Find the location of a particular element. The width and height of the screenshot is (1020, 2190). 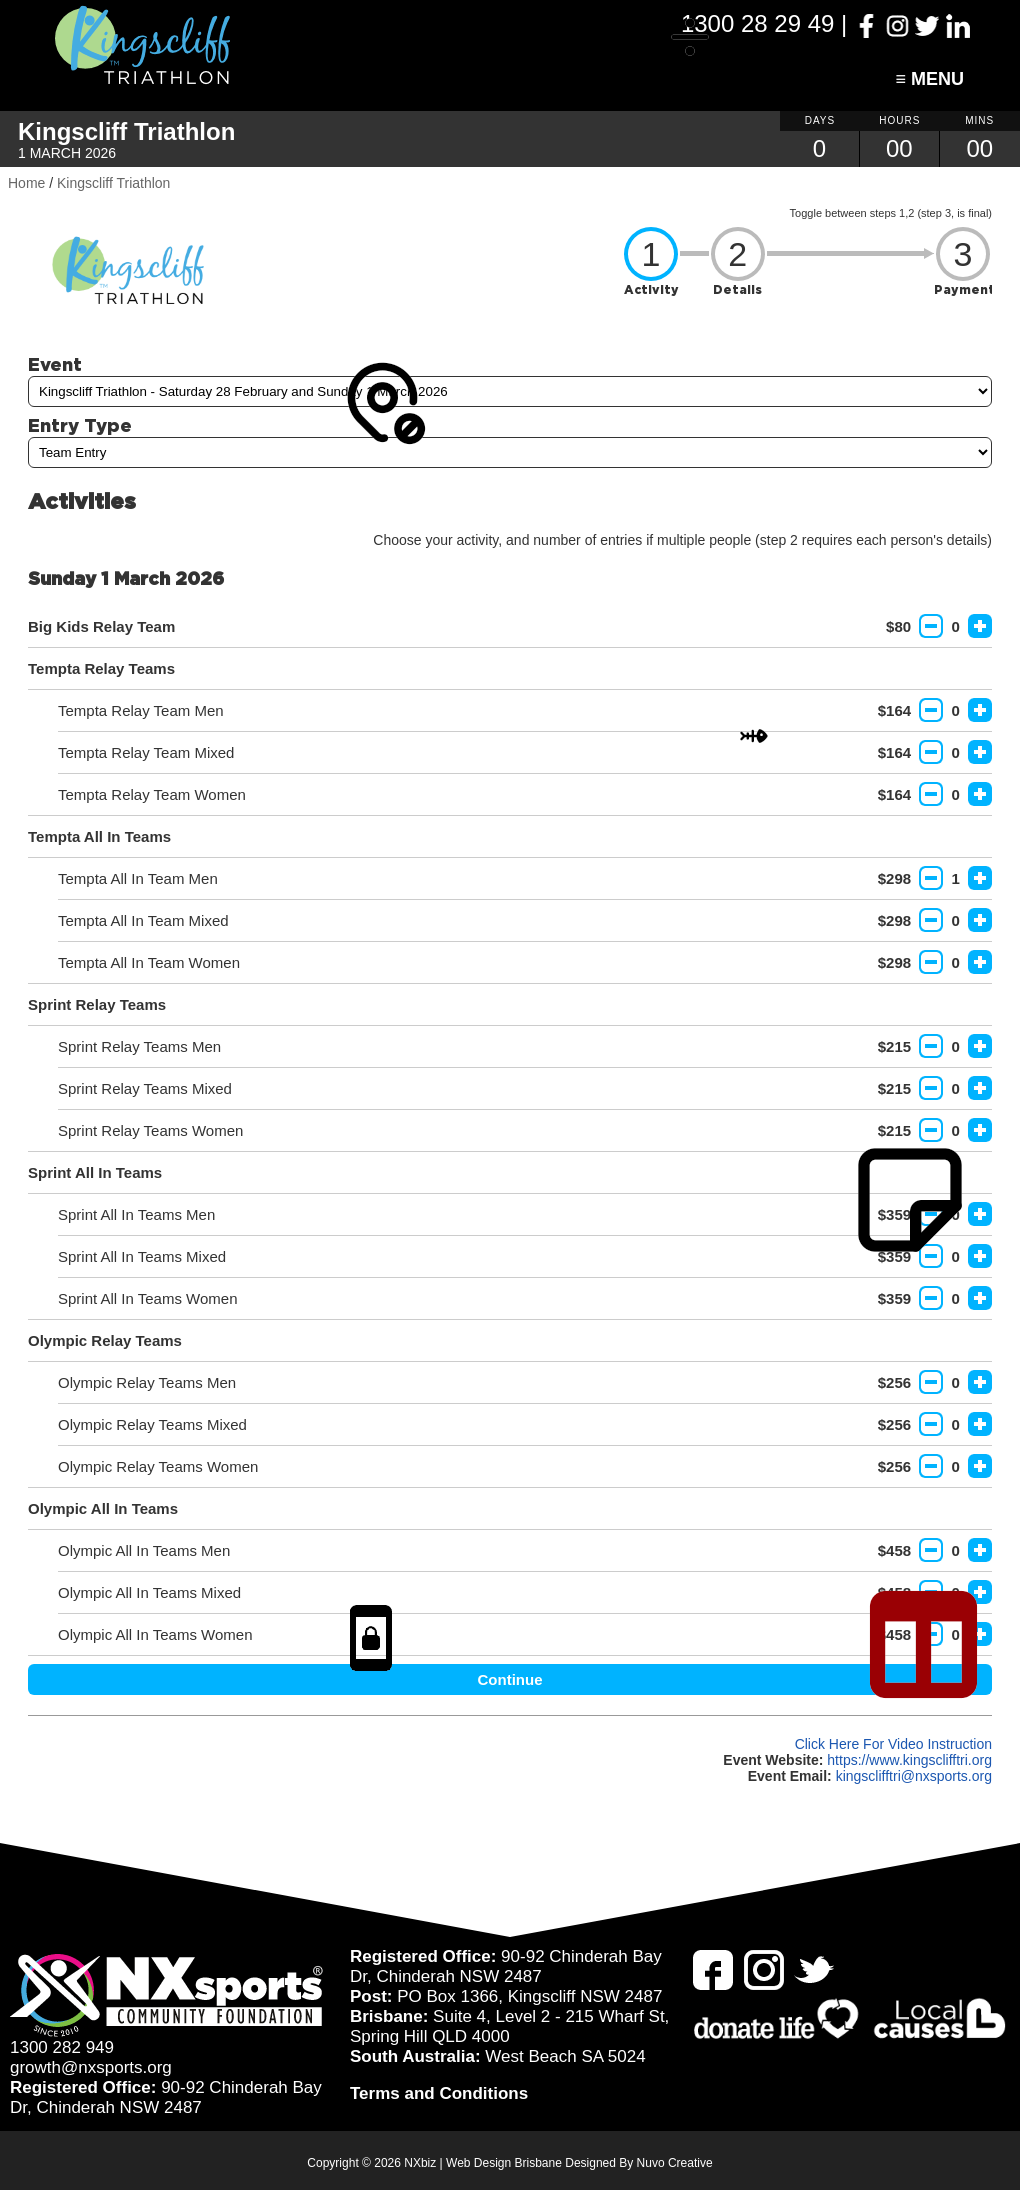

indicates empty state or no results found is located at coordinates (754, 736).